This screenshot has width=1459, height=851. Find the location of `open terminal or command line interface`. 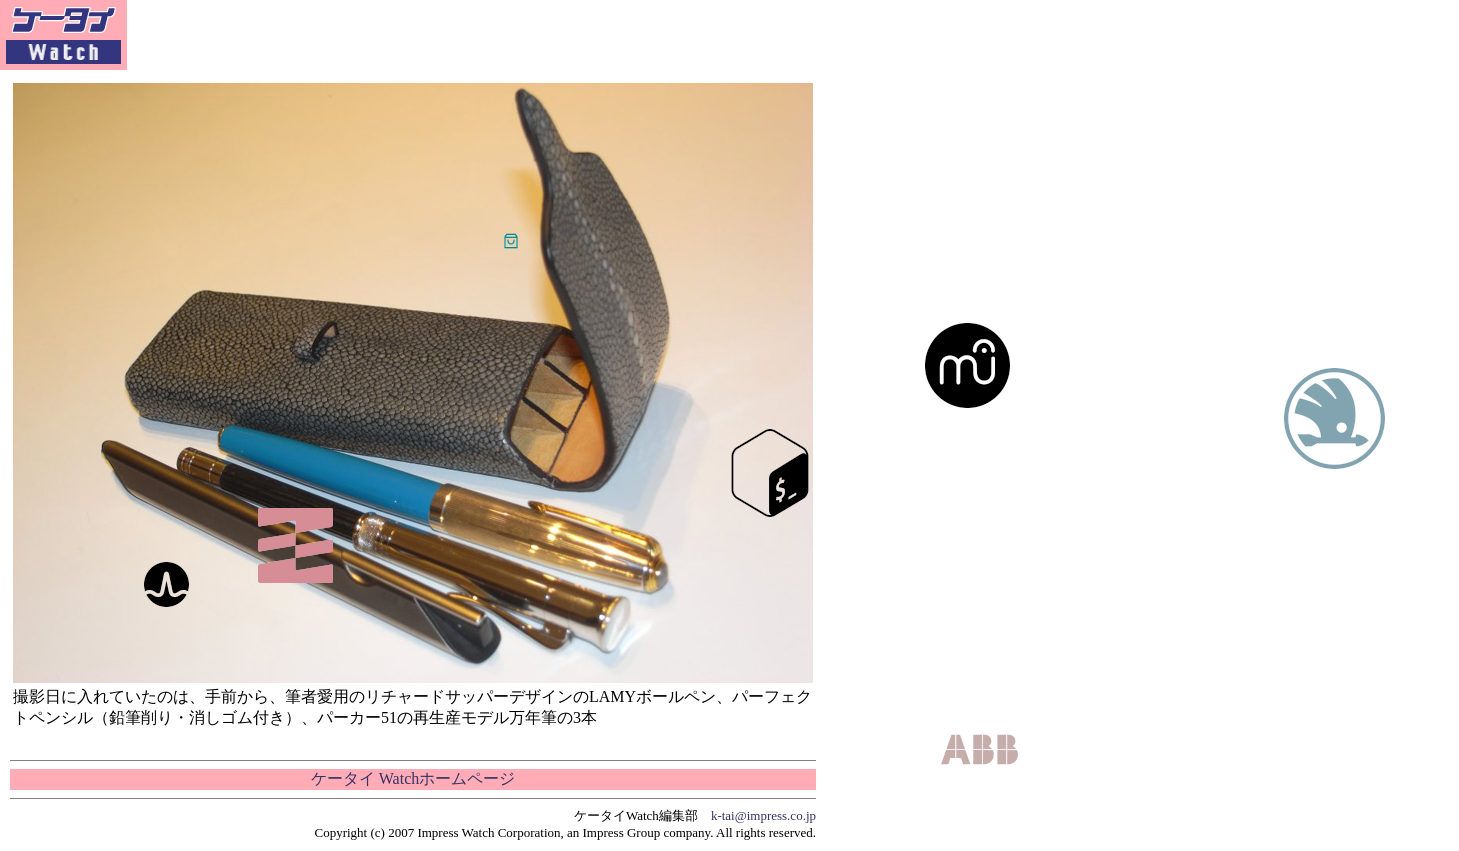

open terminal or command line interface is located at coordinates (770, 473).